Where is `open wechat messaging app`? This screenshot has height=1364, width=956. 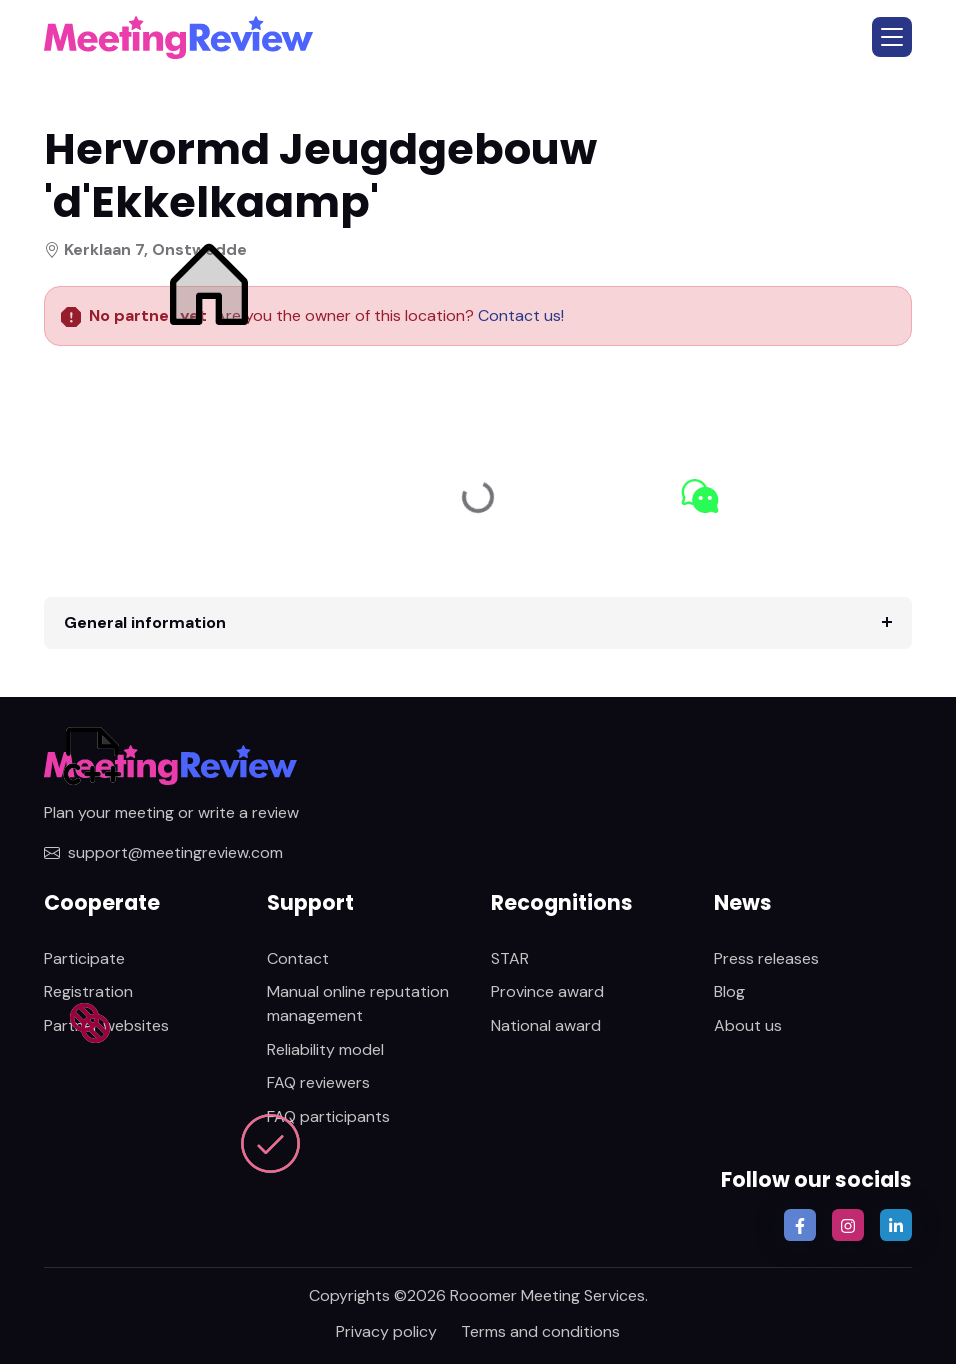 open wechat messaging app is located at coordinates (700, 496).